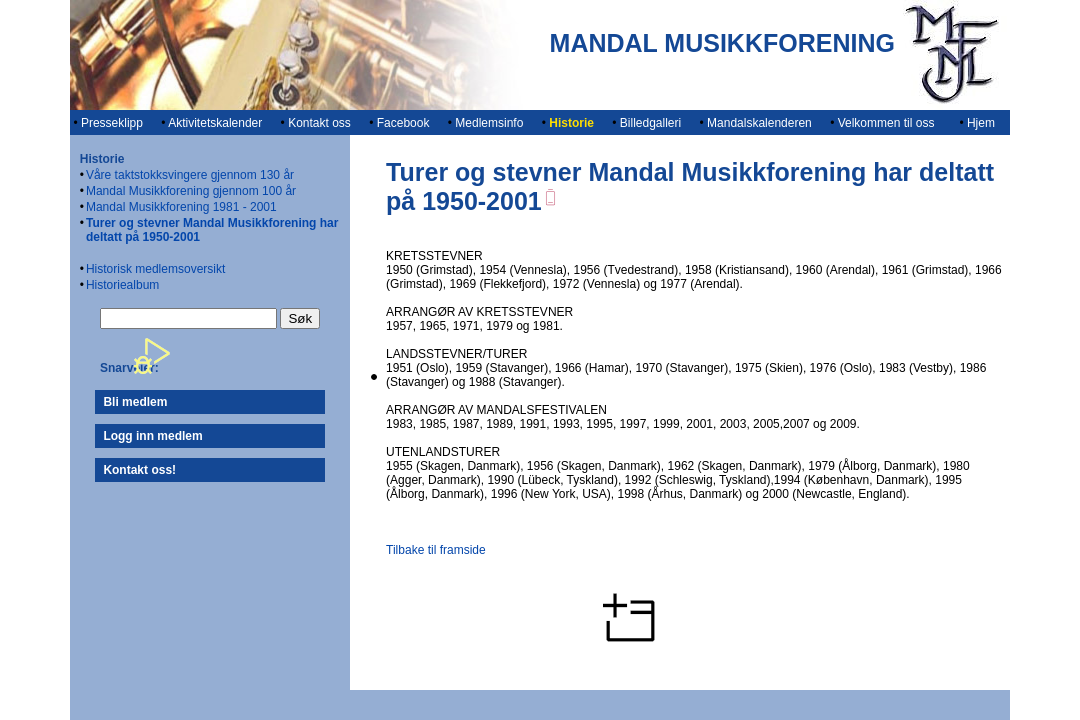  What do you see at coordinates (404, 353) in the screenshot?
I see `no signal or connection unavailable` at bounding box center [404, 353].